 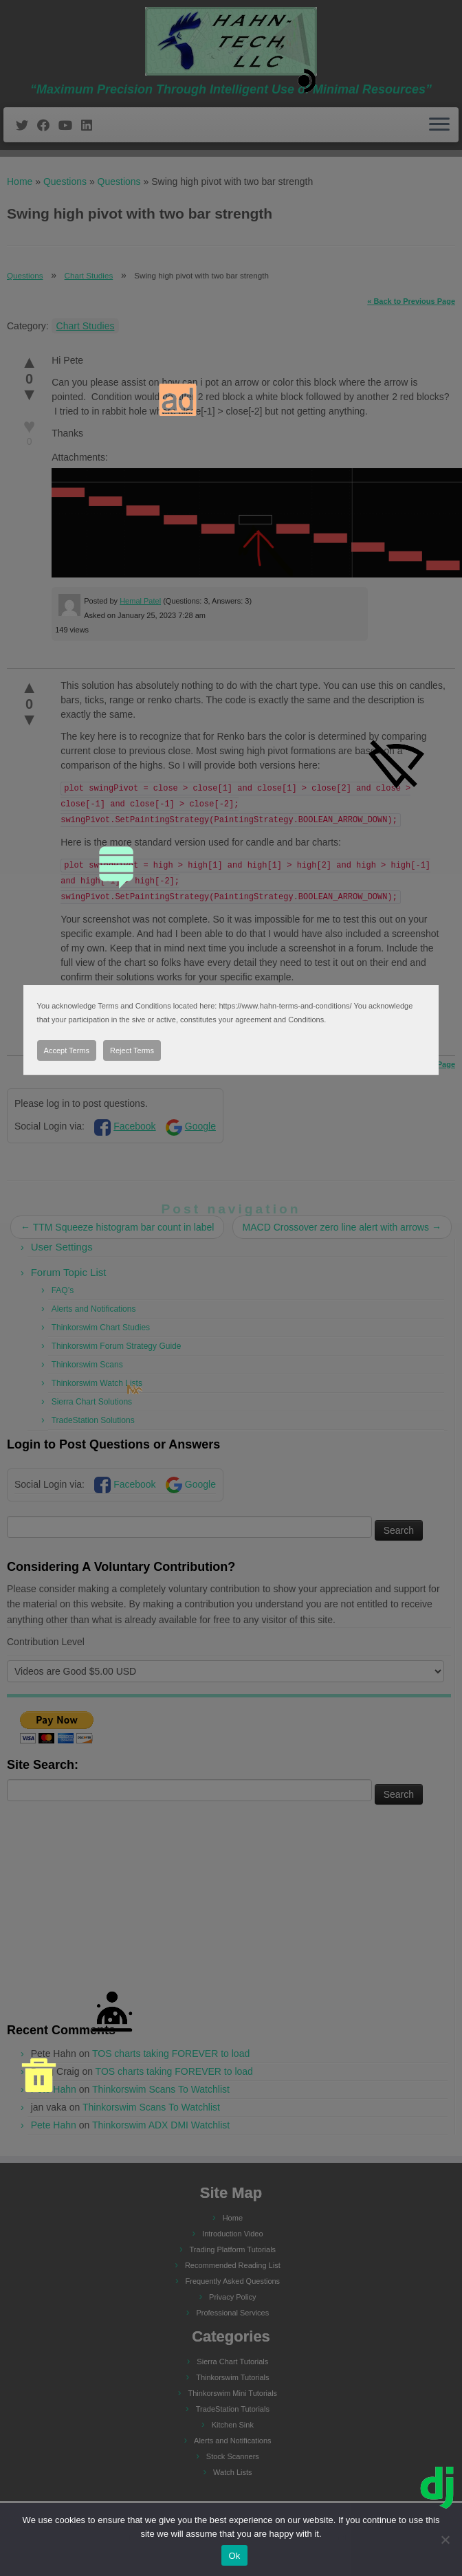 I want to click on stack exchange logo, so click(x=116, y=868).